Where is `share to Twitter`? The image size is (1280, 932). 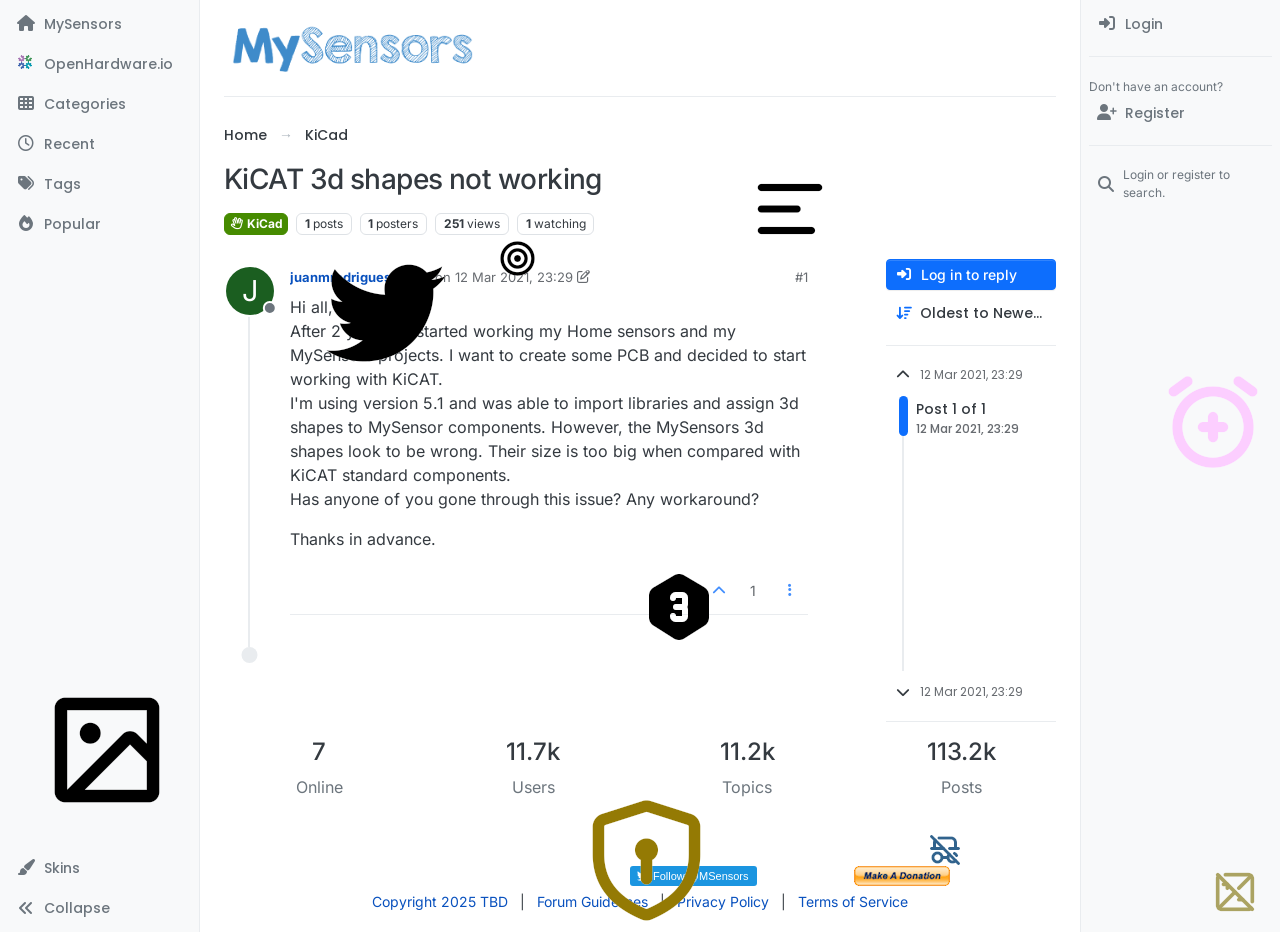
share to Twitter is located at coordinates (386, 312).